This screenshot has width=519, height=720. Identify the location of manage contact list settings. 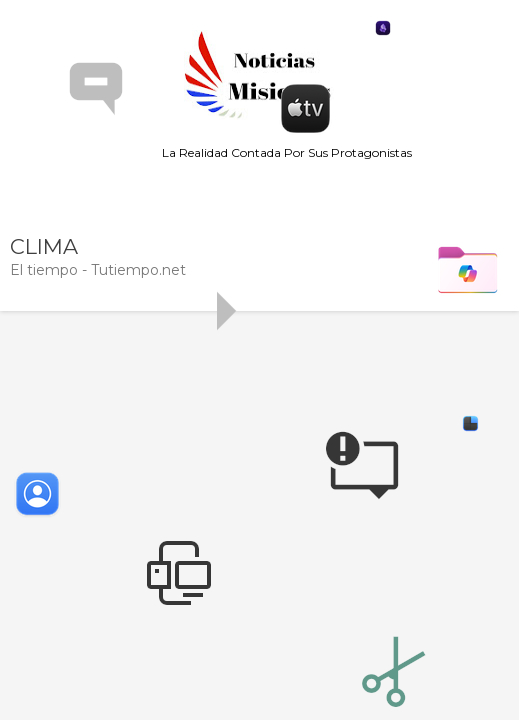
(37, 494).